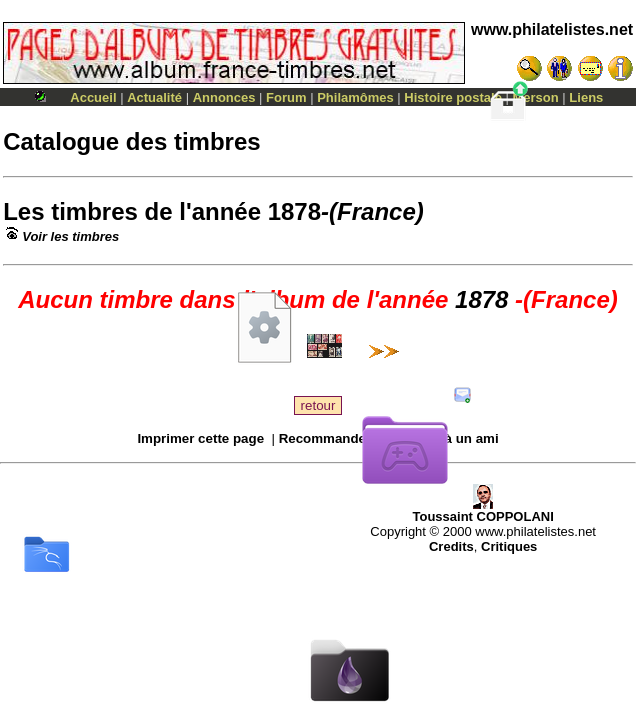 This screenshot has width=636, height=720. Describe the element at coordinates (508, 101) in the screenshot. I see `software updates are available` at that location.